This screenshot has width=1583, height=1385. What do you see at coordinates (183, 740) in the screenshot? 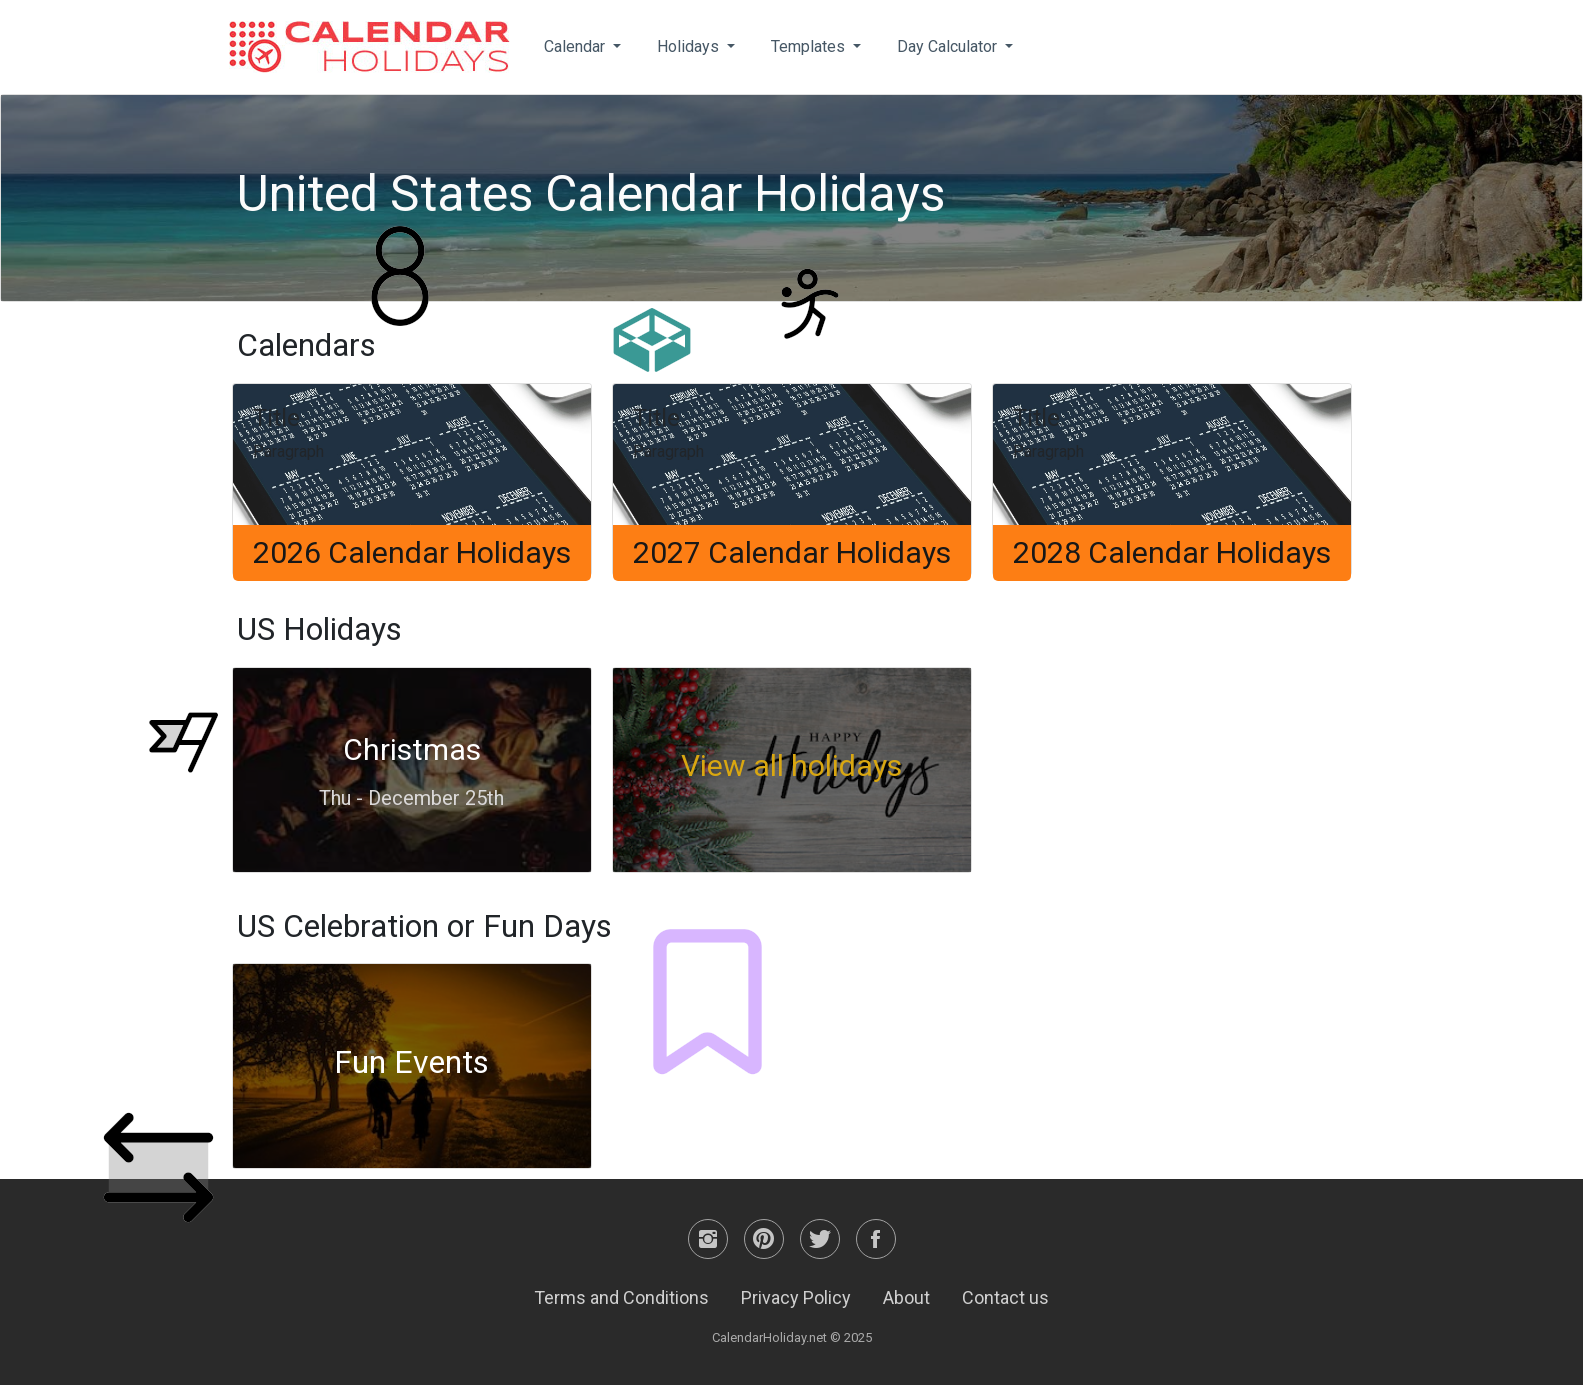
I see `flag or bookmark an item` at bounding box center [183, 740].